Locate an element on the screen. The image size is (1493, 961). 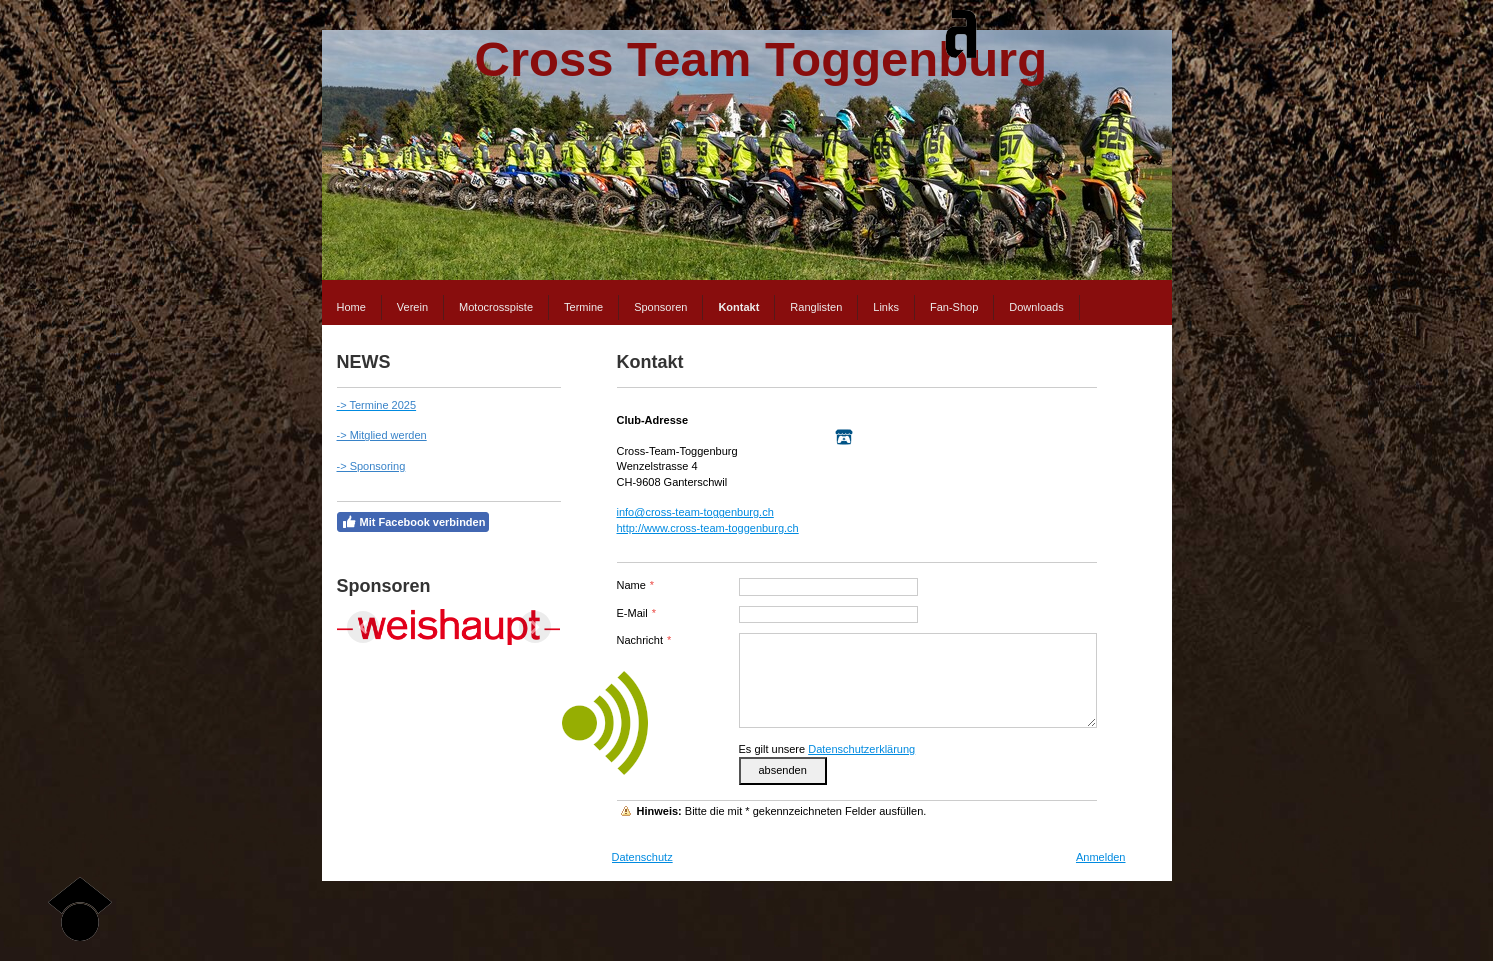
visit wikiquote website is located at coordinates (605, 723).